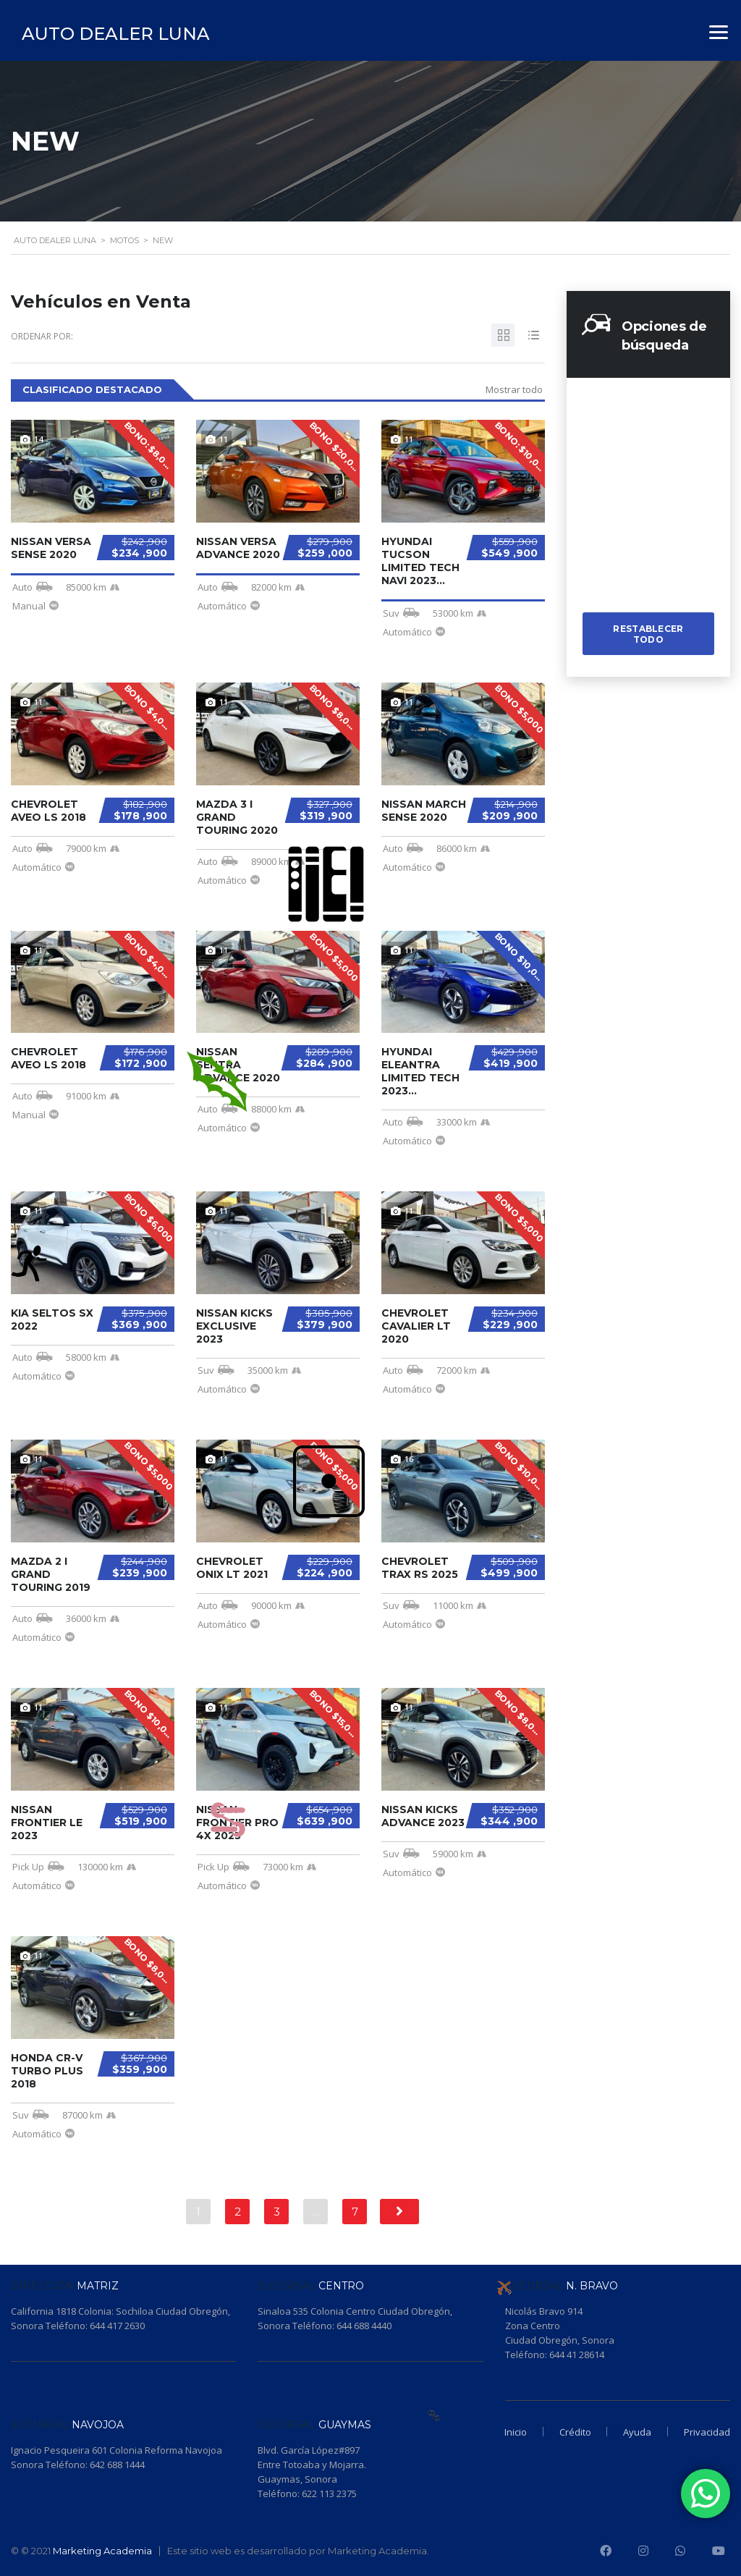 This screenshot has width=741, height=2576. Describe the element at coordinates (329, 1481) in the screenshot. I see `roll the dice or trigger random selection` at that location.